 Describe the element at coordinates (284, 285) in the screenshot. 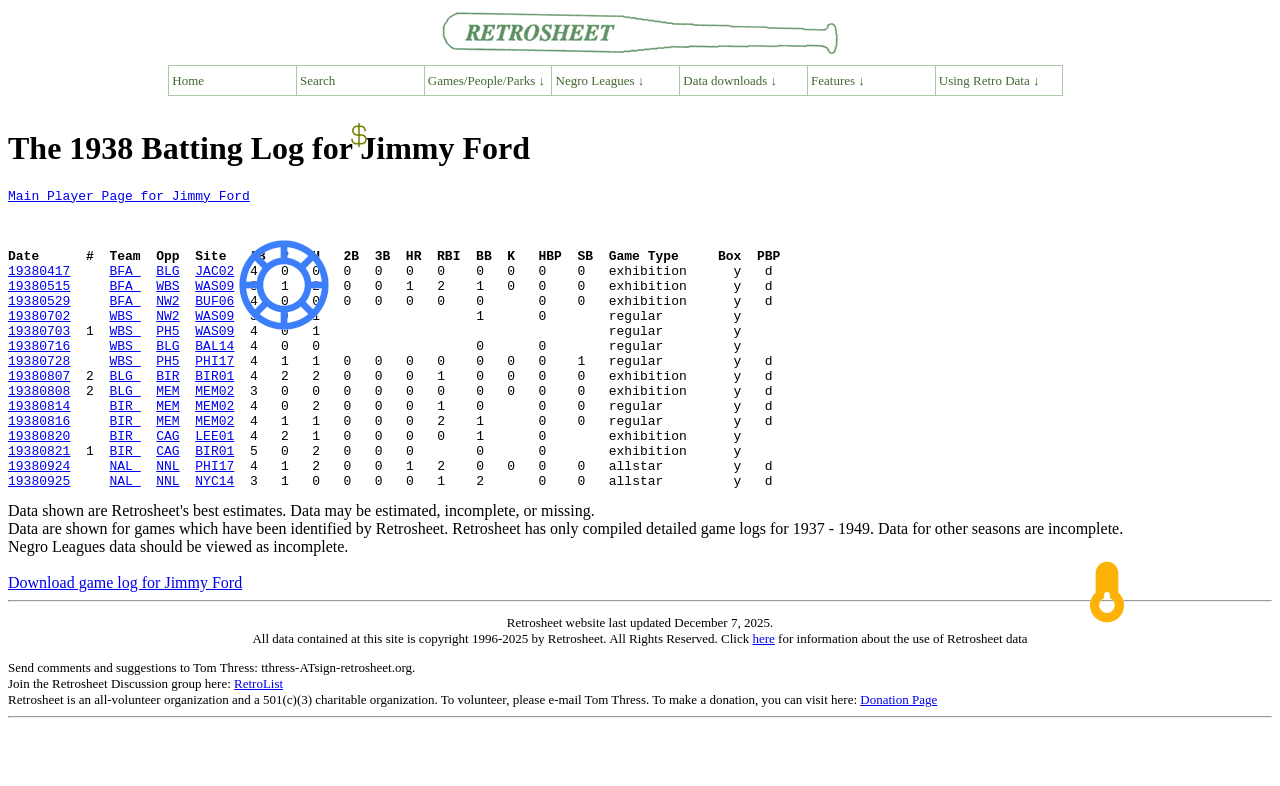

I see `access casino or gambling features` at that location.